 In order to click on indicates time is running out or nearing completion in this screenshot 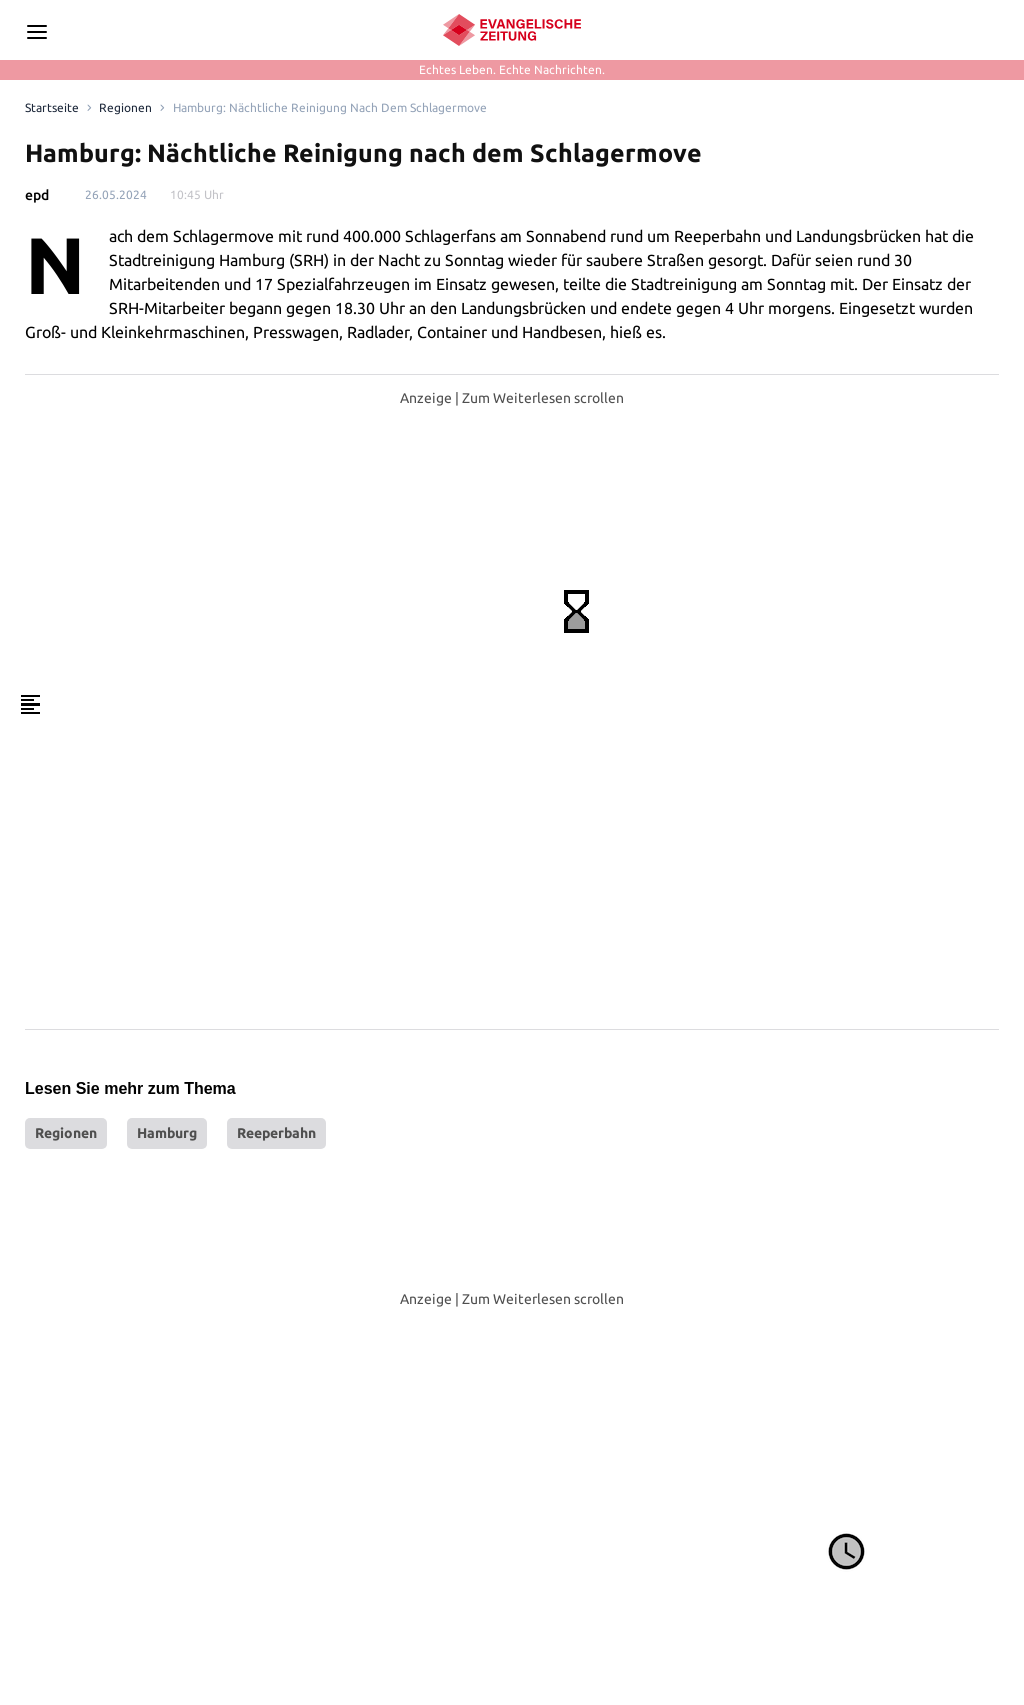, I will do `click(576, 611)`.